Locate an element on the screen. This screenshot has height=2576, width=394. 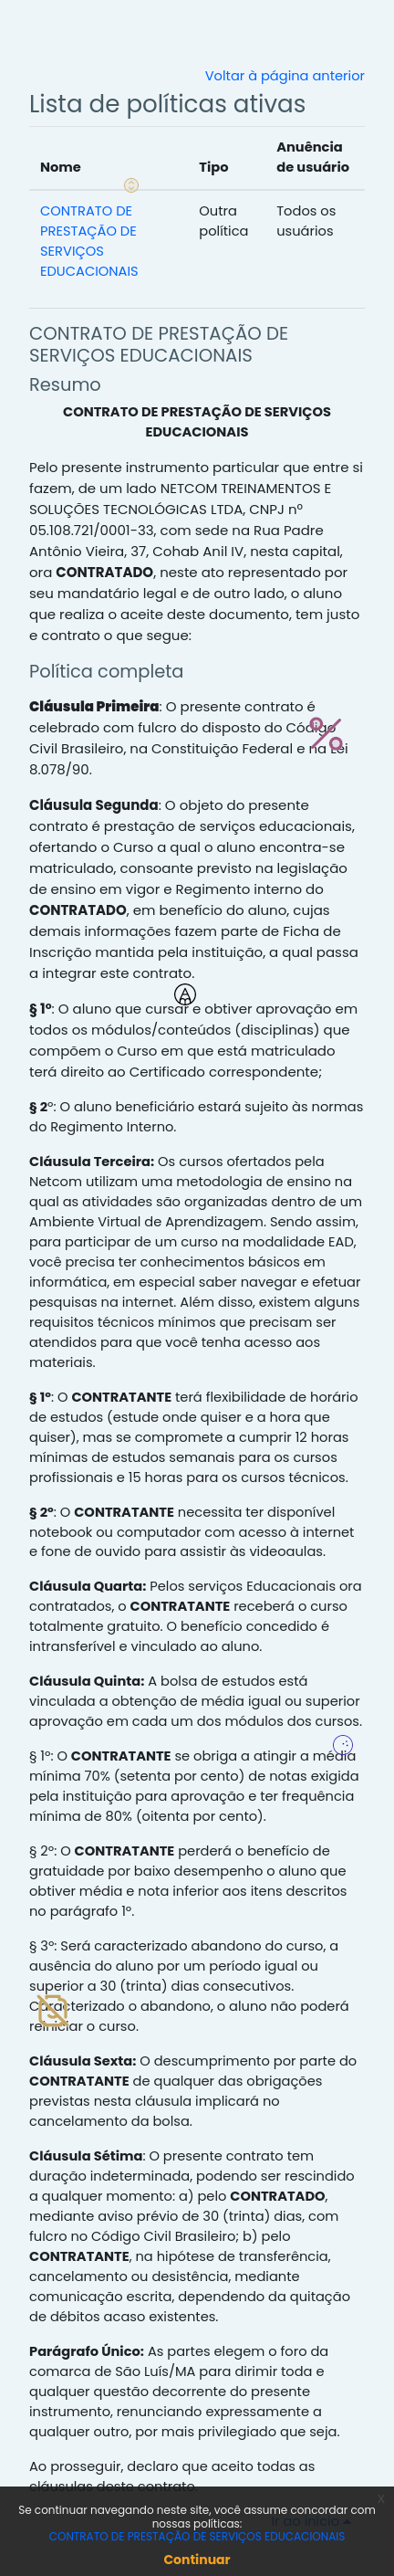
edit your profile is located at coordinates (185, 994).